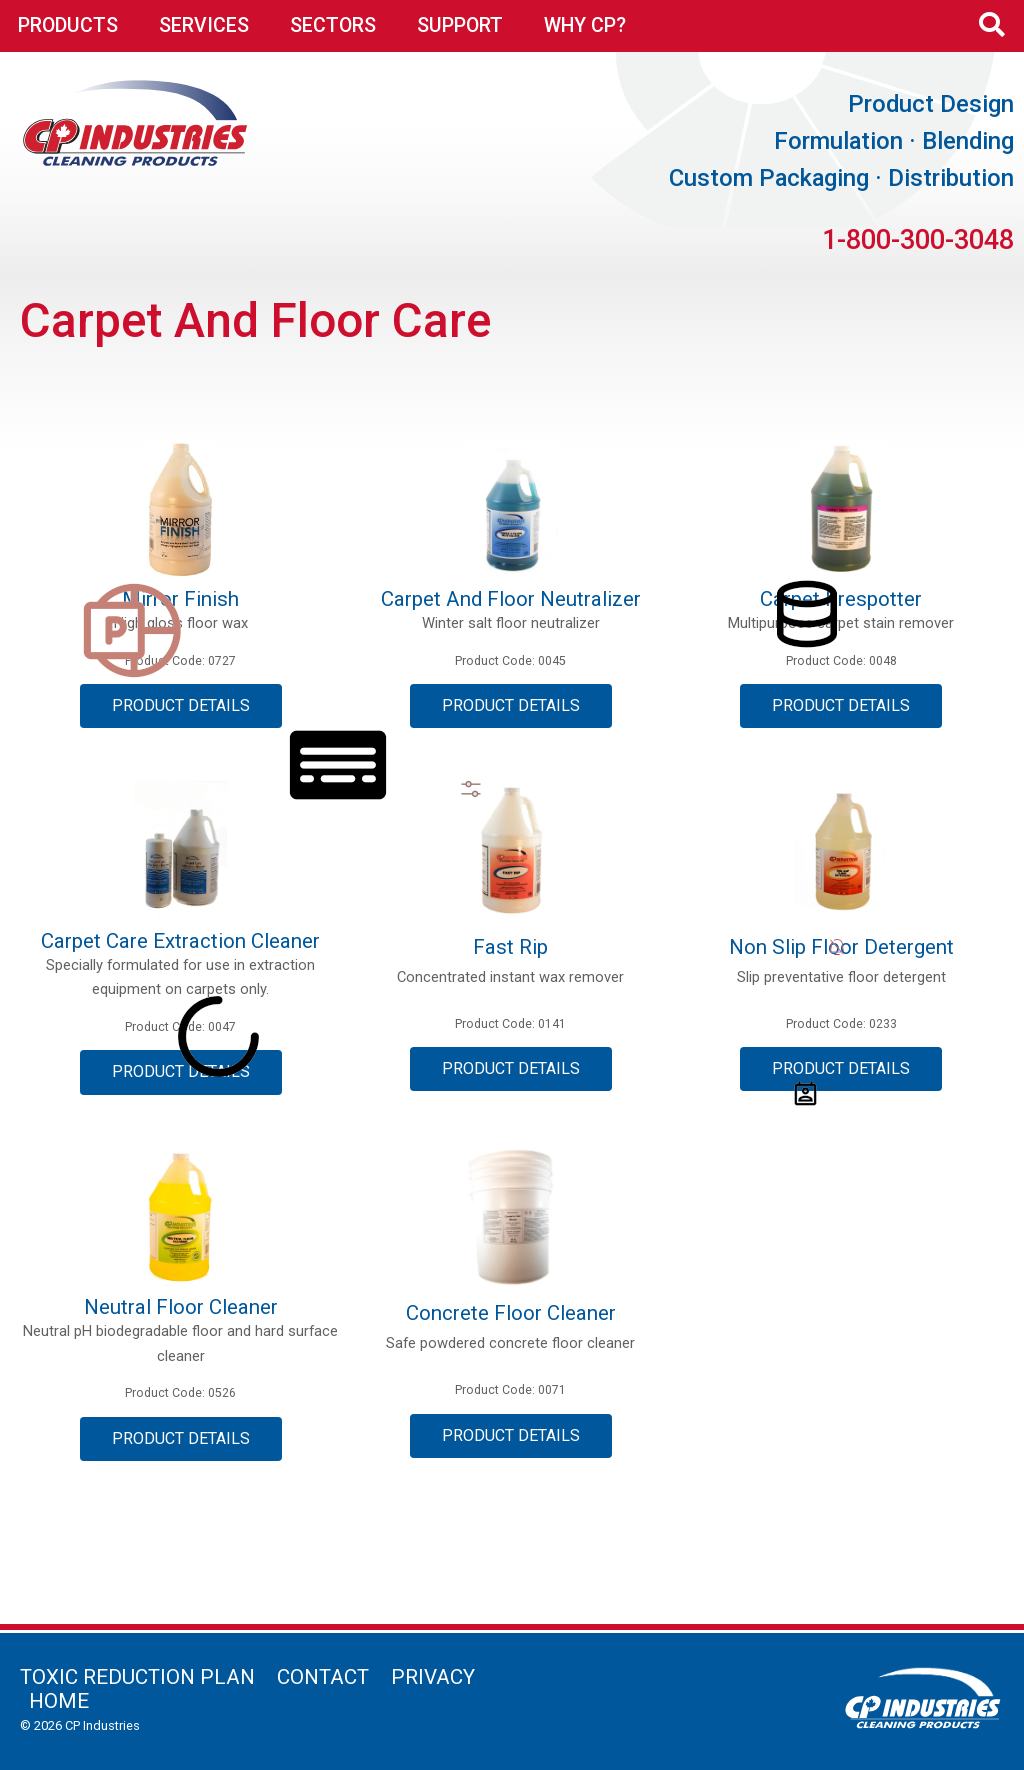 The image size is (1024, 1770). What do you see at coordinates (338, 765) in the screenshot?
I see `open the on-screen keyboard` at bounding box center [338, 765].